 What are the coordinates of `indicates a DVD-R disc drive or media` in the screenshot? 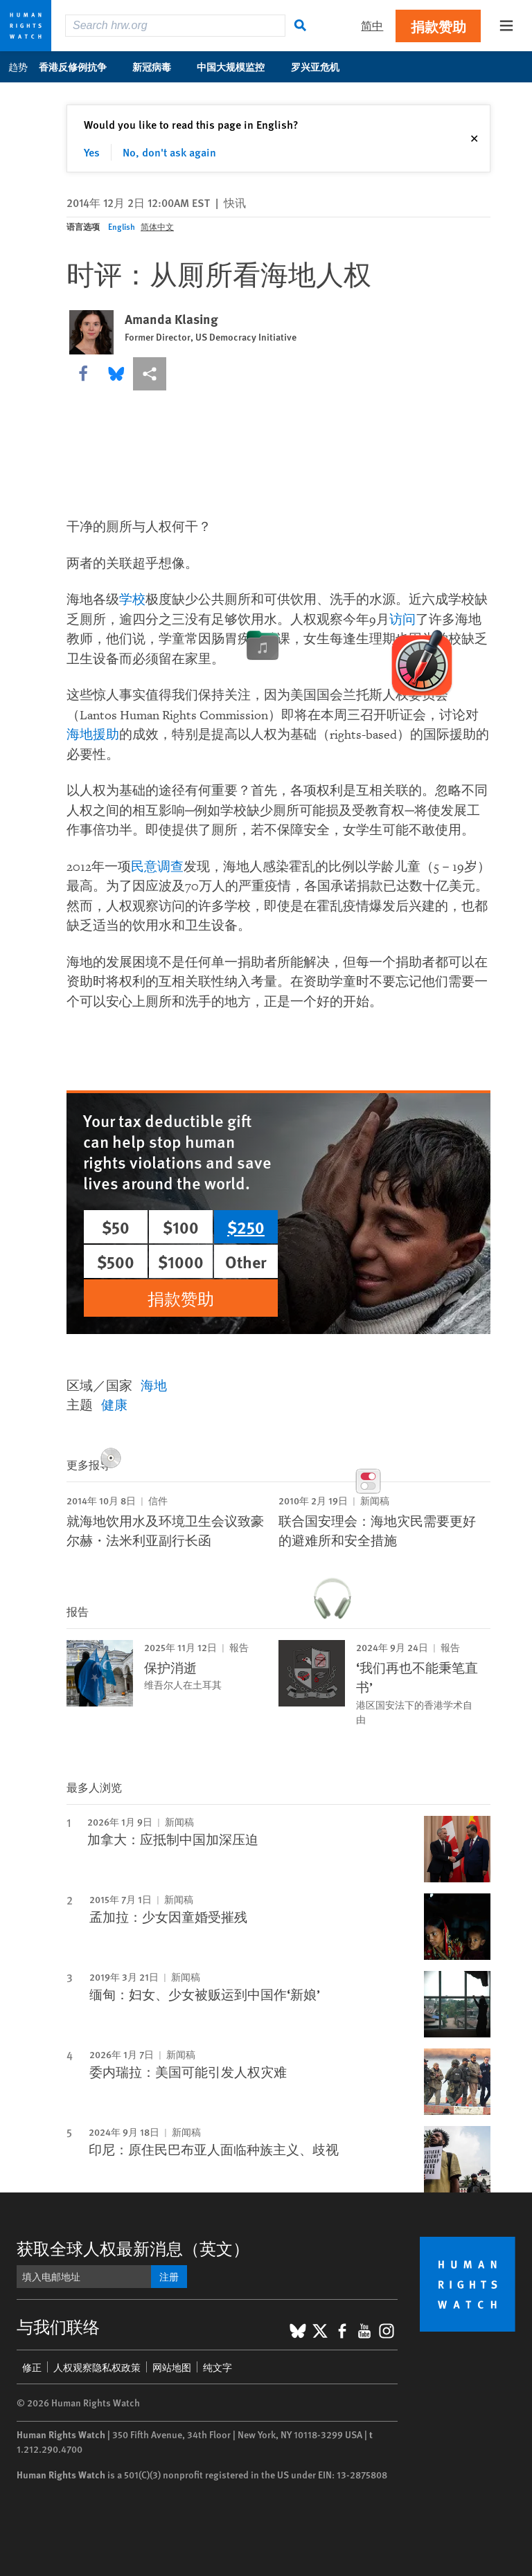 It's located at (111, 1458).